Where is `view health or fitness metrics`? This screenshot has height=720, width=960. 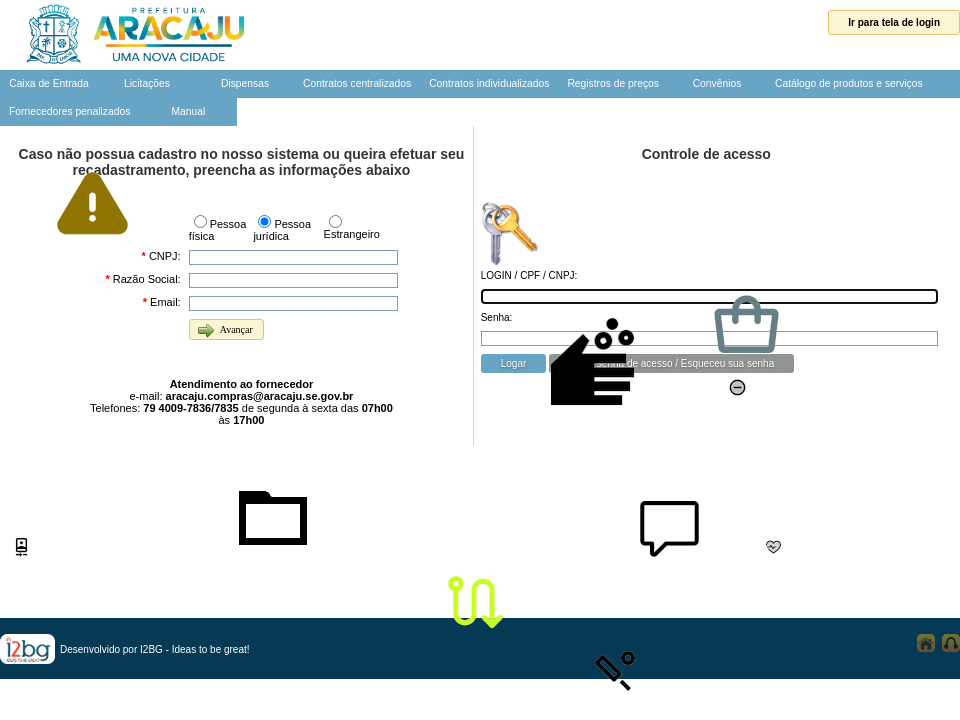
view health or fitness metrics is located at coordinates (773, 546).